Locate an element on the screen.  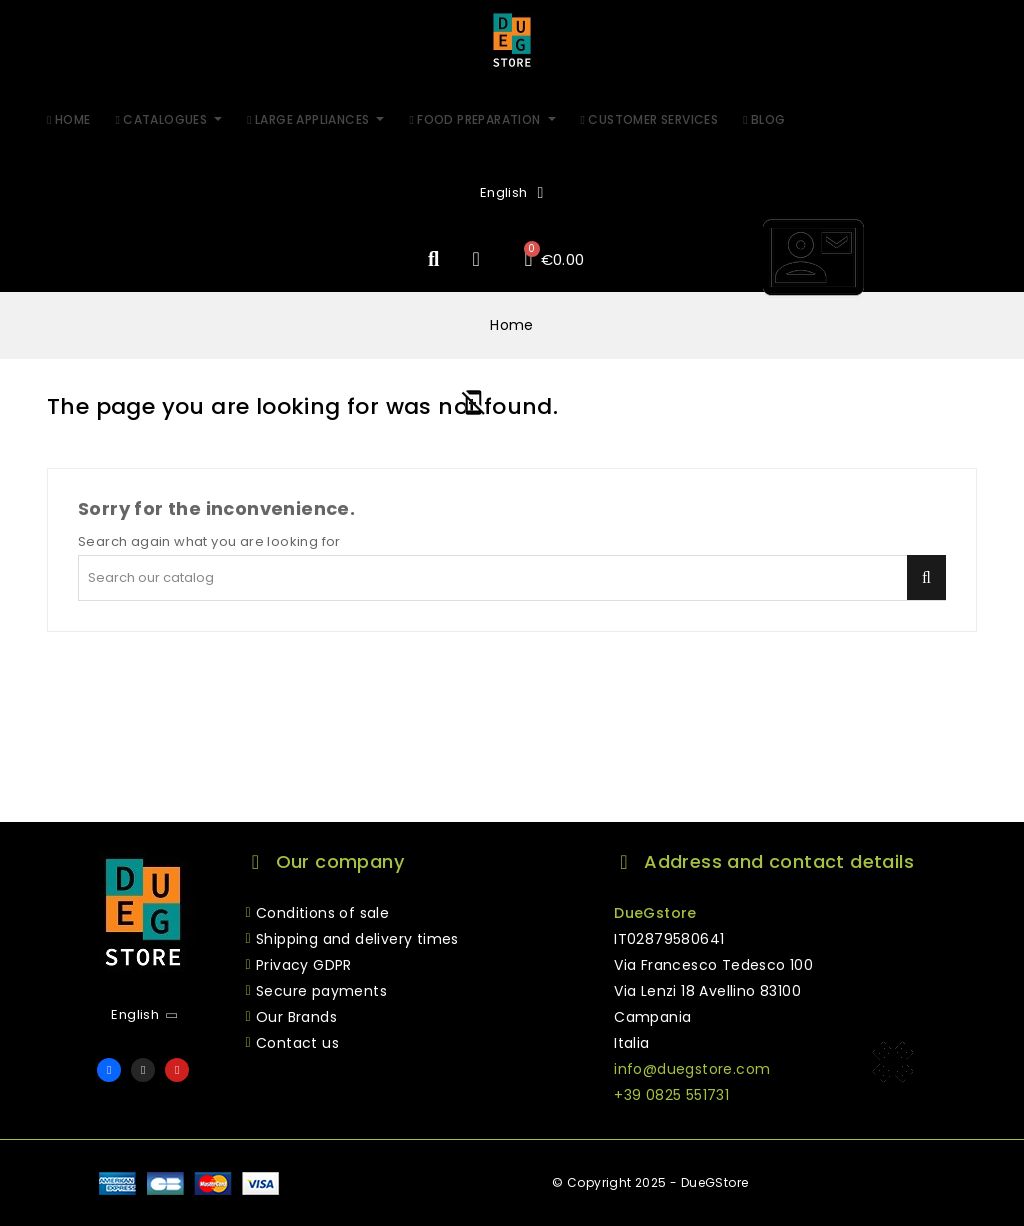
view contact's email information is located at coordinates (813, 257).